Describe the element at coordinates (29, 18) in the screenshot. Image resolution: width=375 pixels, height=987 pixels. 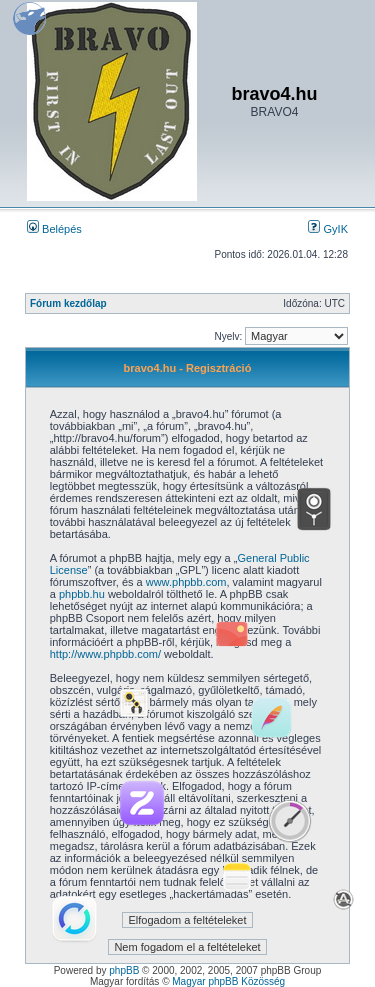
I see `open amarok music player` at that location.